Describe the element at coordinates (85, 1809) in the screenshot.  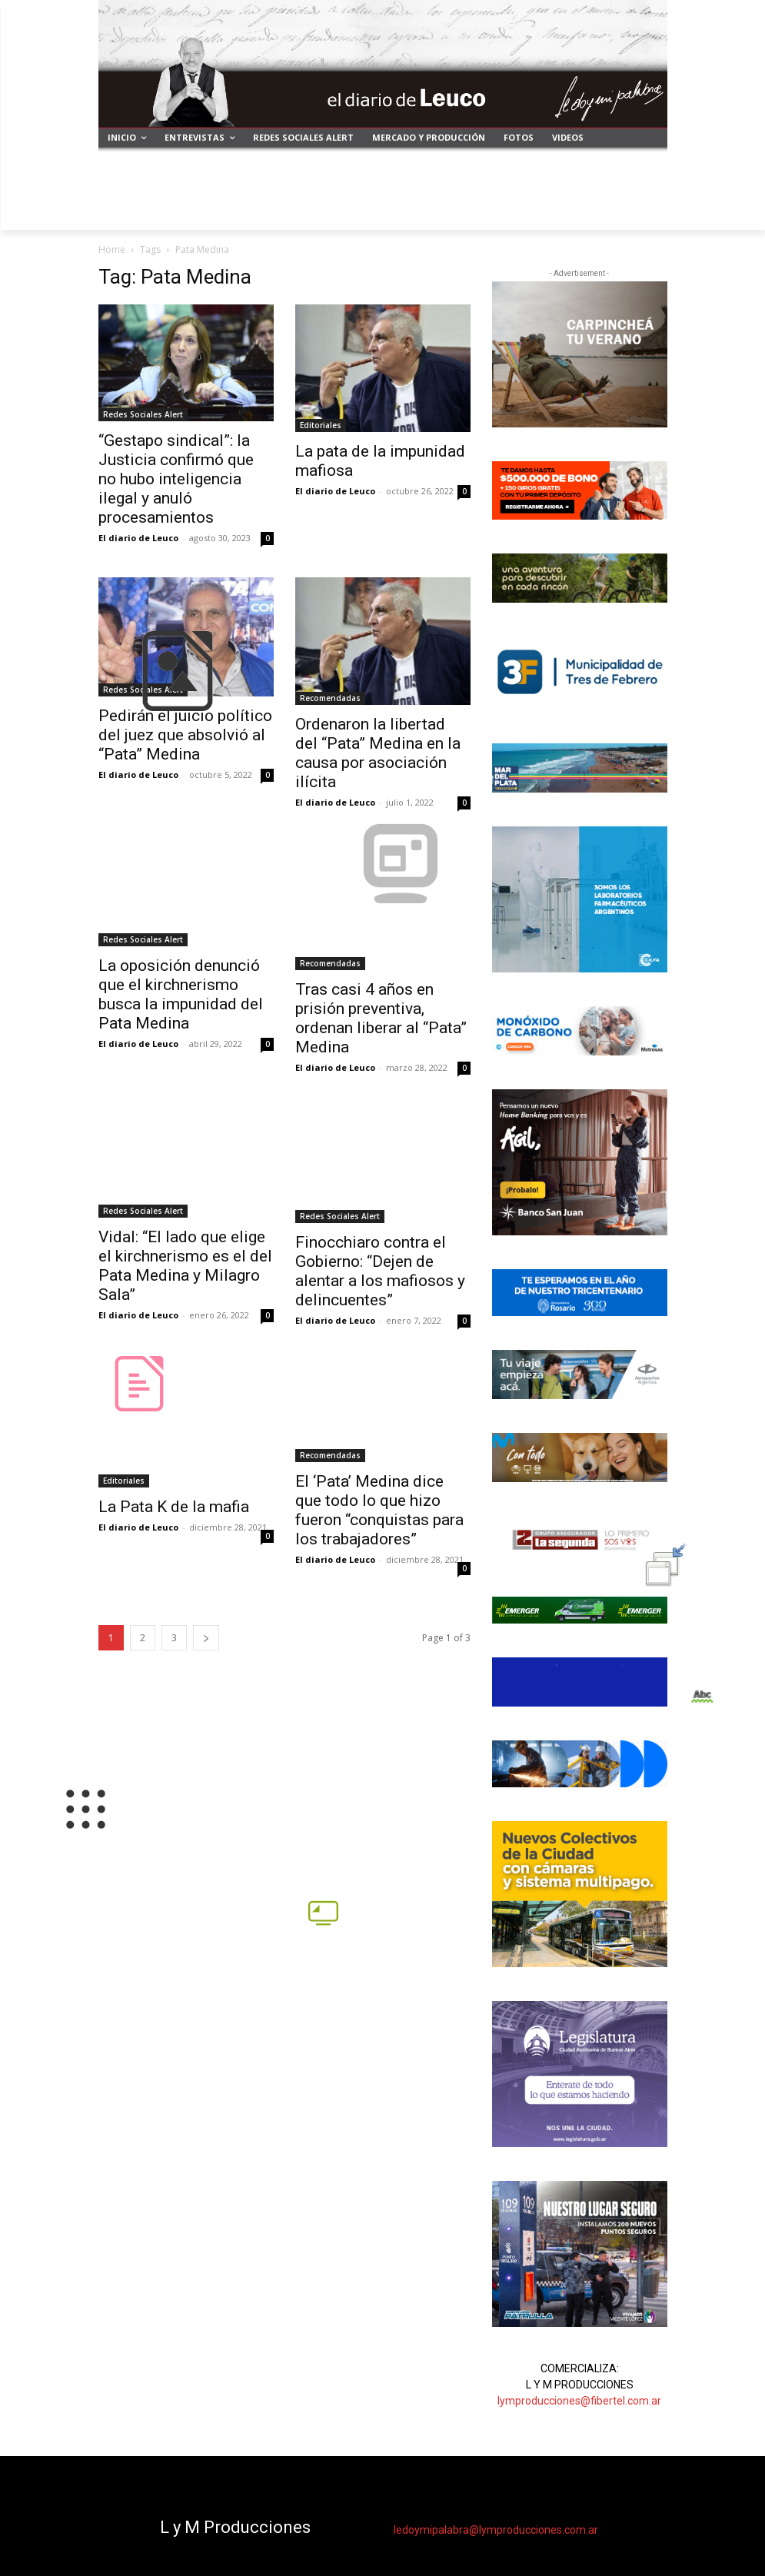
I see `view all applications` at that location.